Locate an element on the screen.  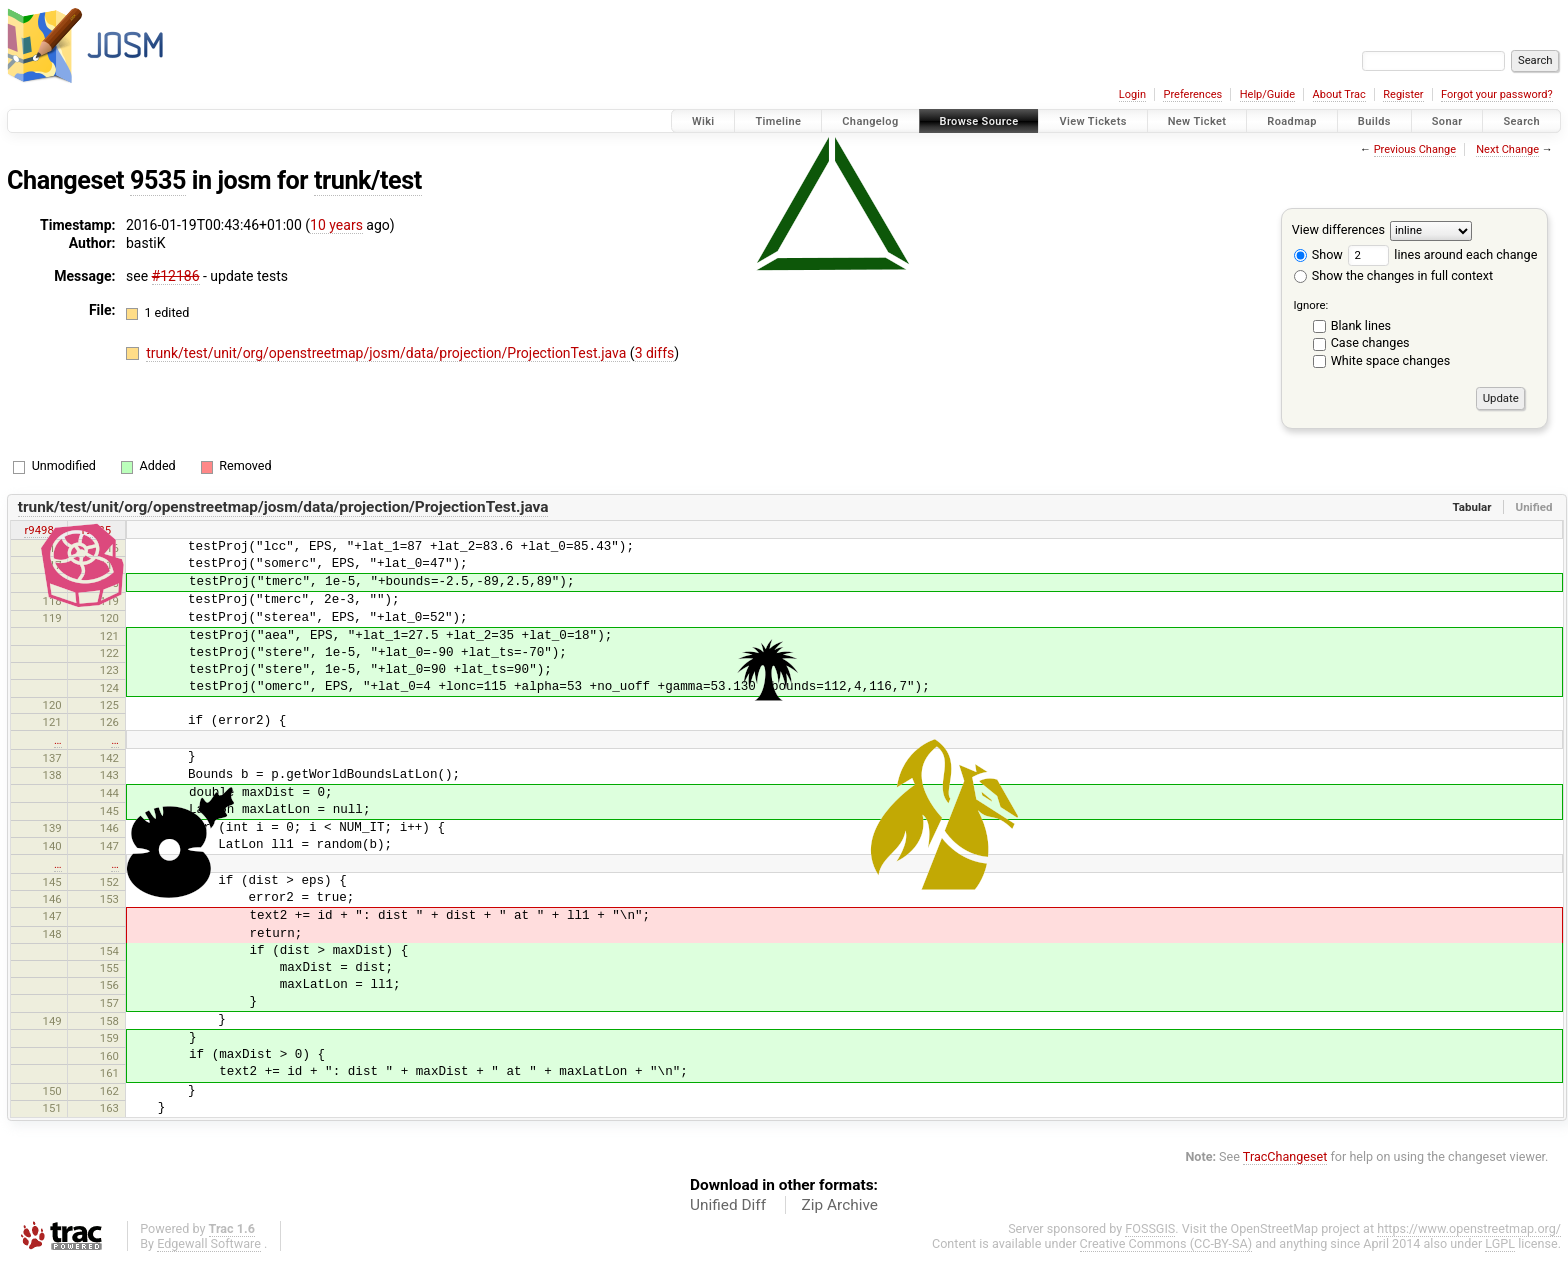
set target or objective marker is located at coordinates (832, 201).